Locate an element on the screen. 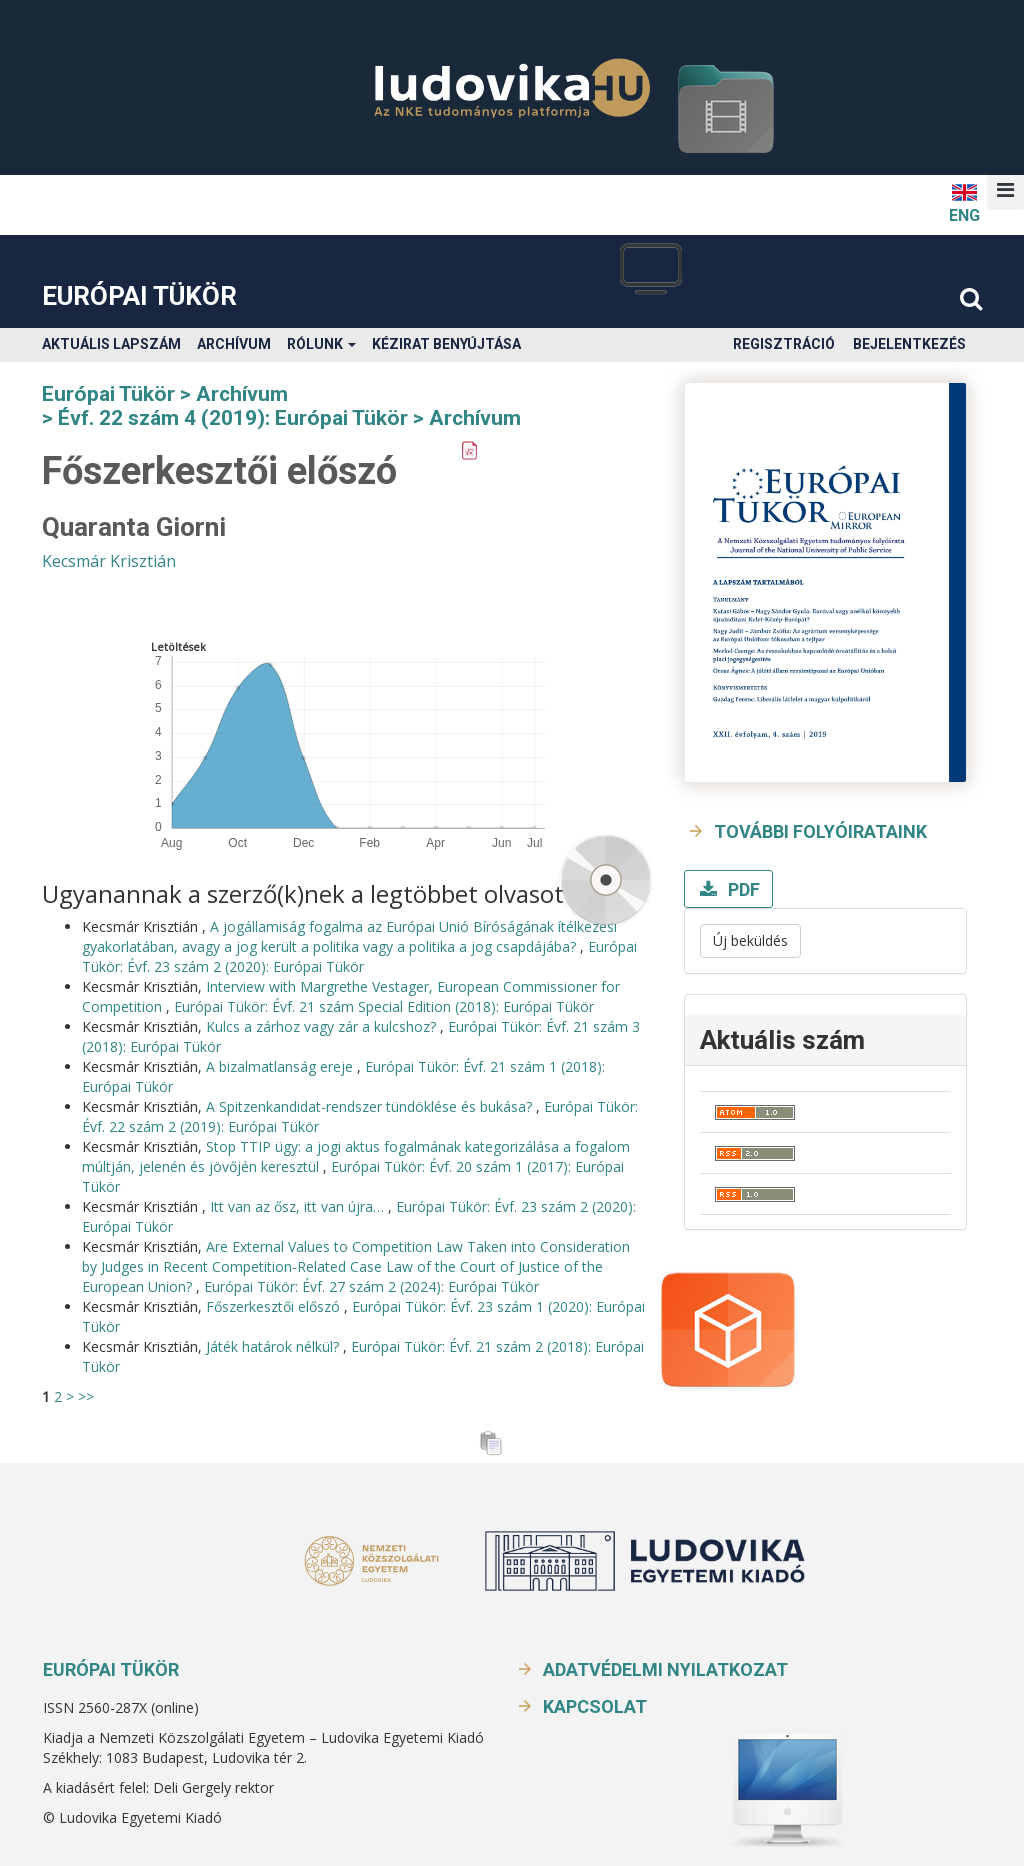 The image size is (1024, 1866). open a mathematical formula document is located at coordinates (469, 450).